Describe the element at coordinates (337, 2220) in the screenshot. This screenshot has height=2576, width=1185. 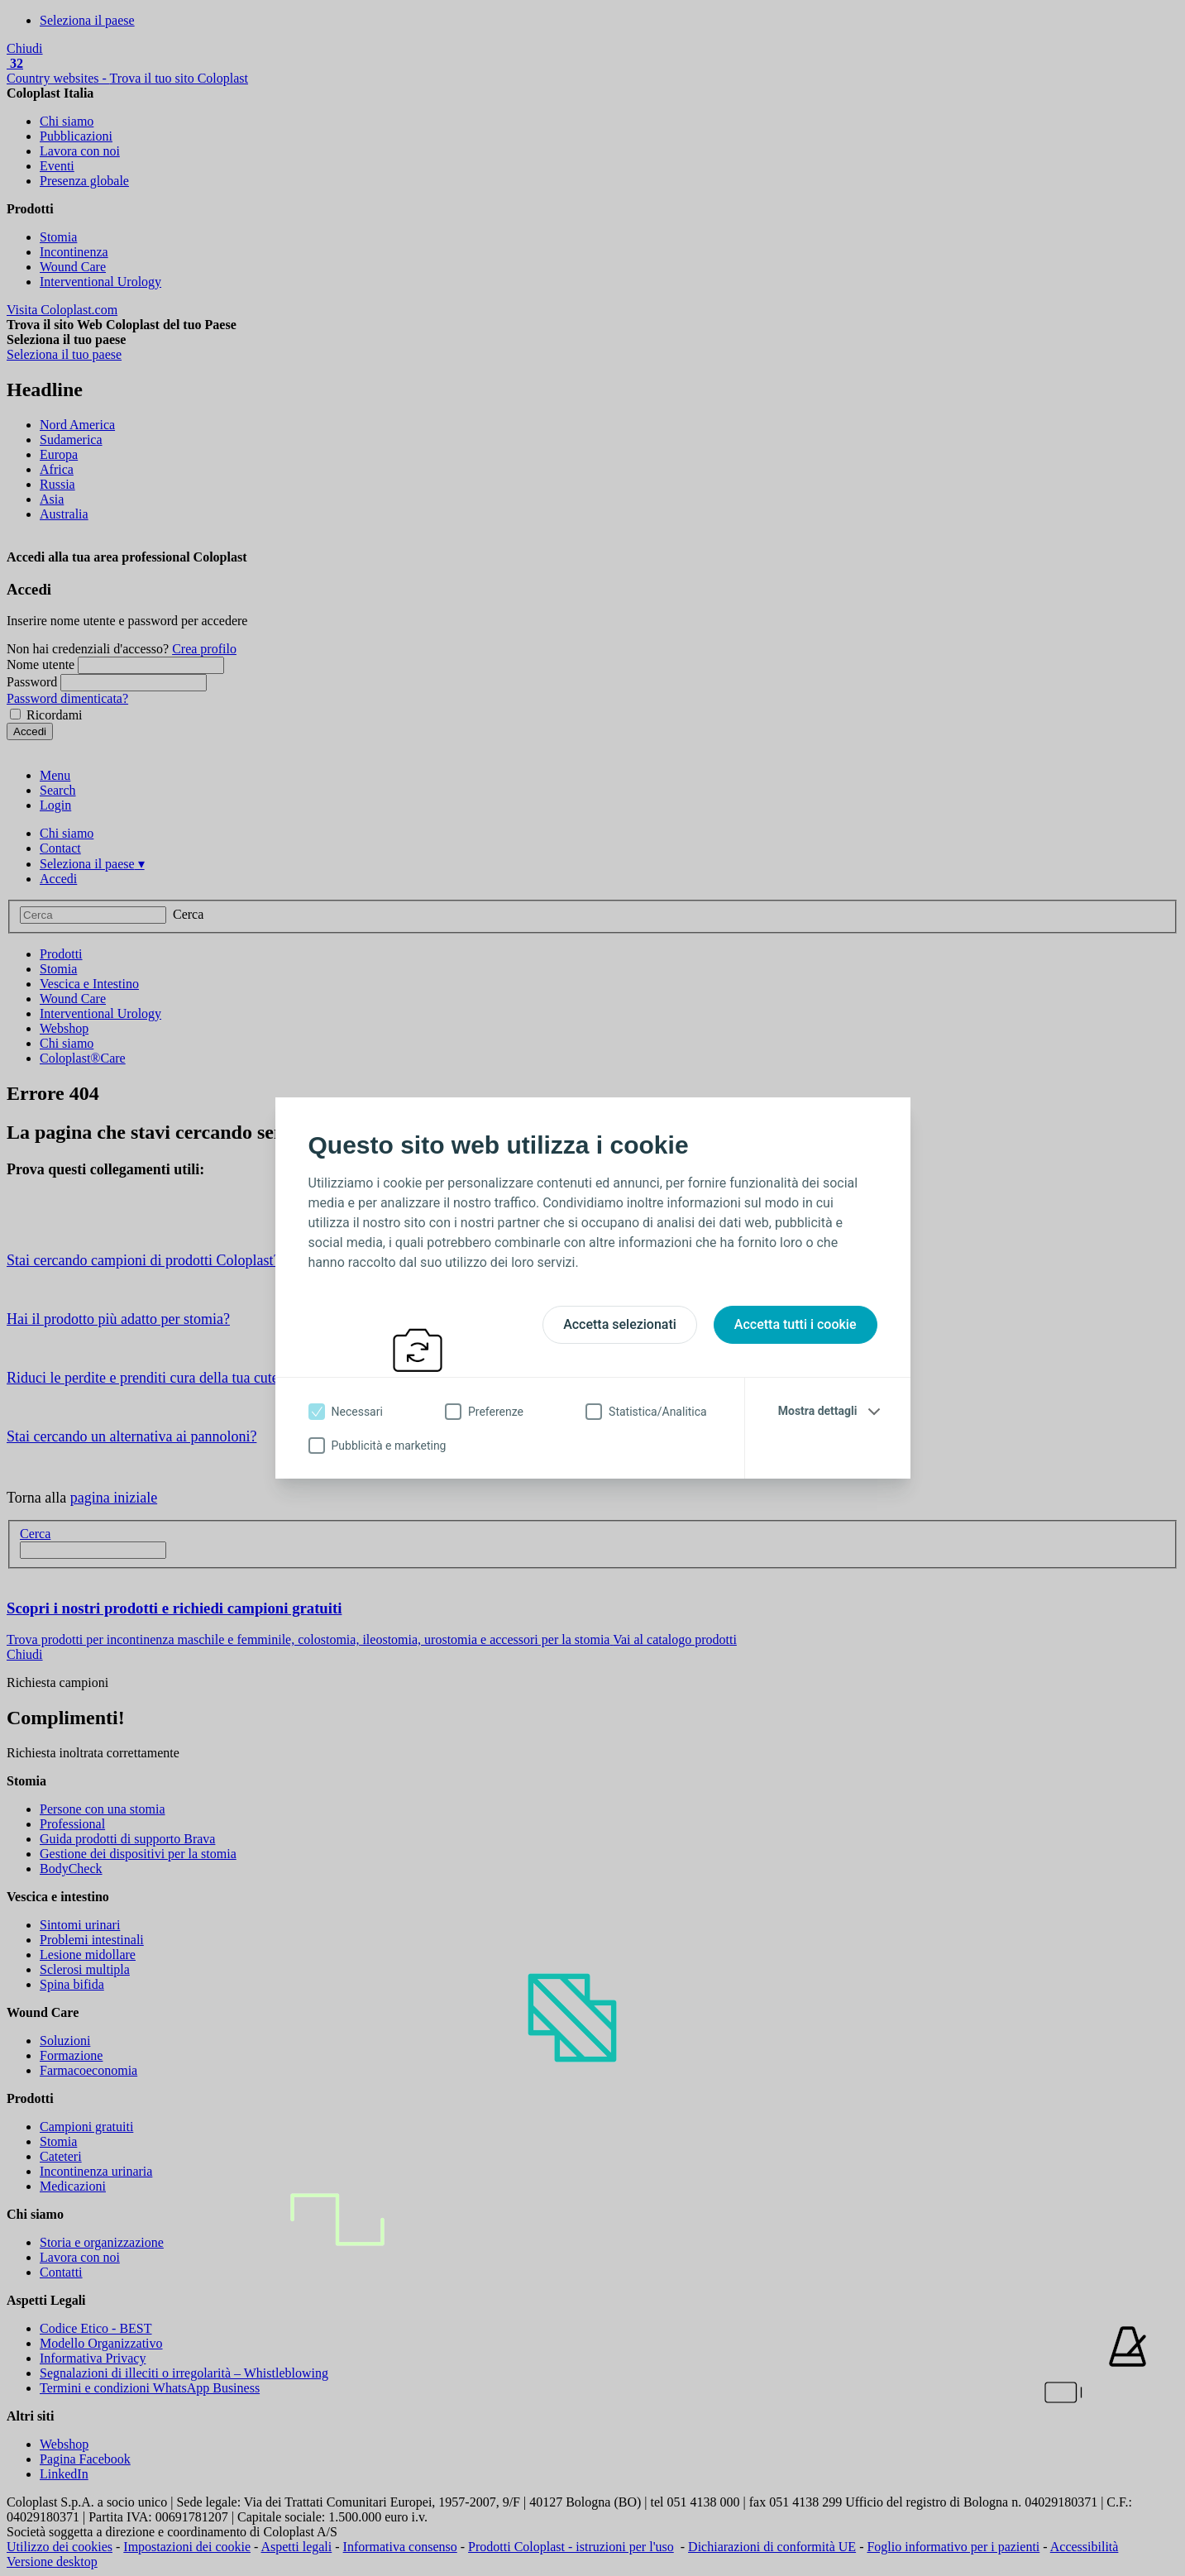
I see `toggle square wave audio signal` at that location.